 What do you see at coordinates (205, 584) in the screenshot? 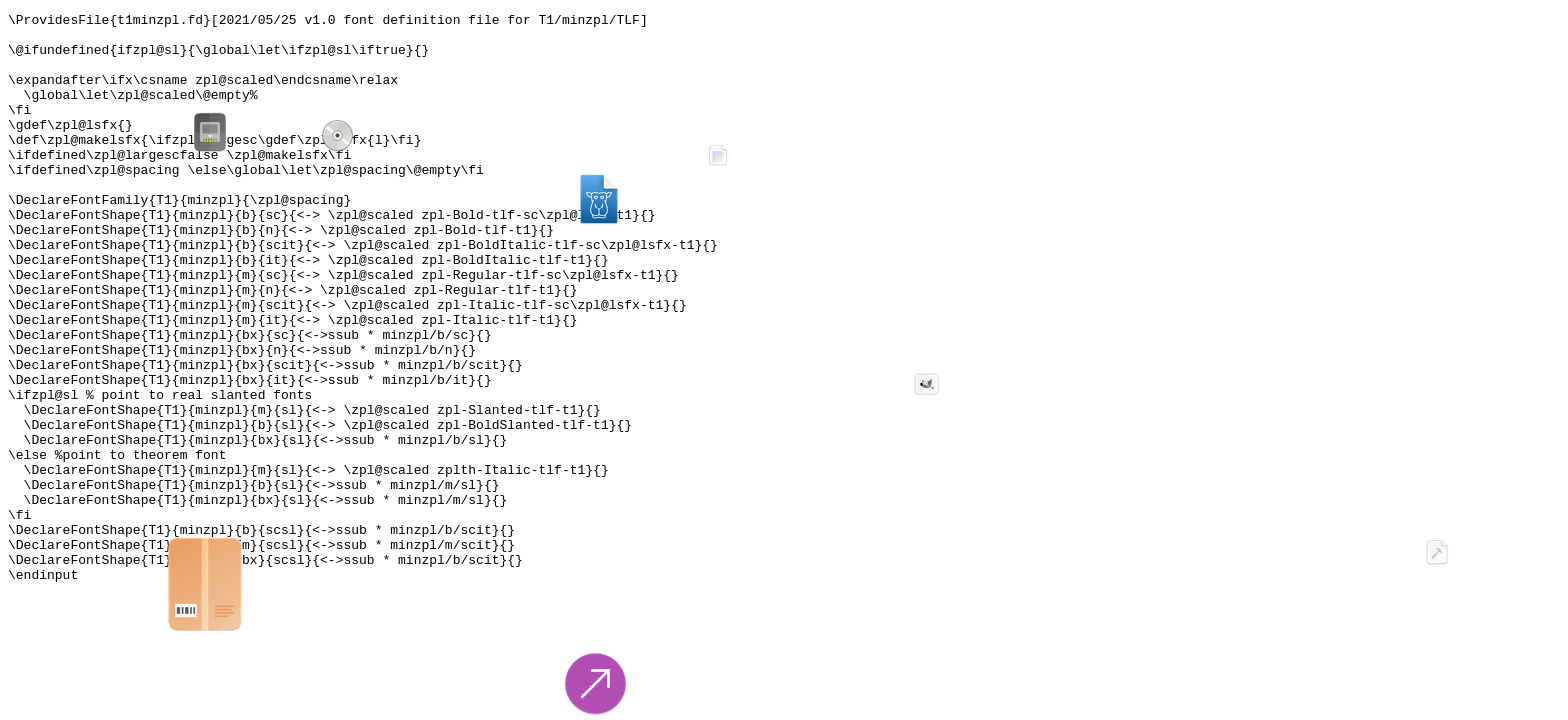
I see `compressed or archived file type` at bounding box center [205, 584].